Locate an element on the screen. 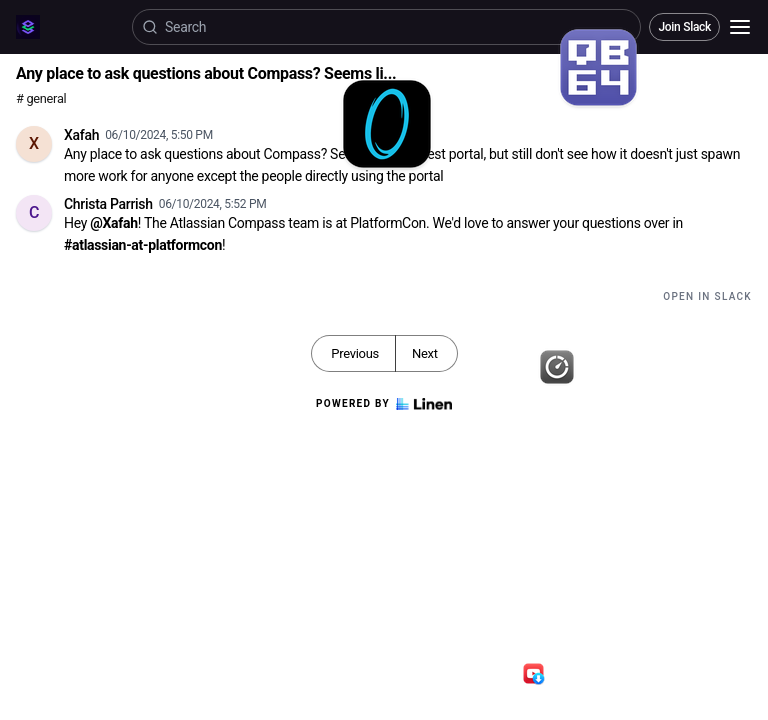 Image resolution: width=768 pixels, height=720 pixels. open the portal app is located at coordinates (387, 124).